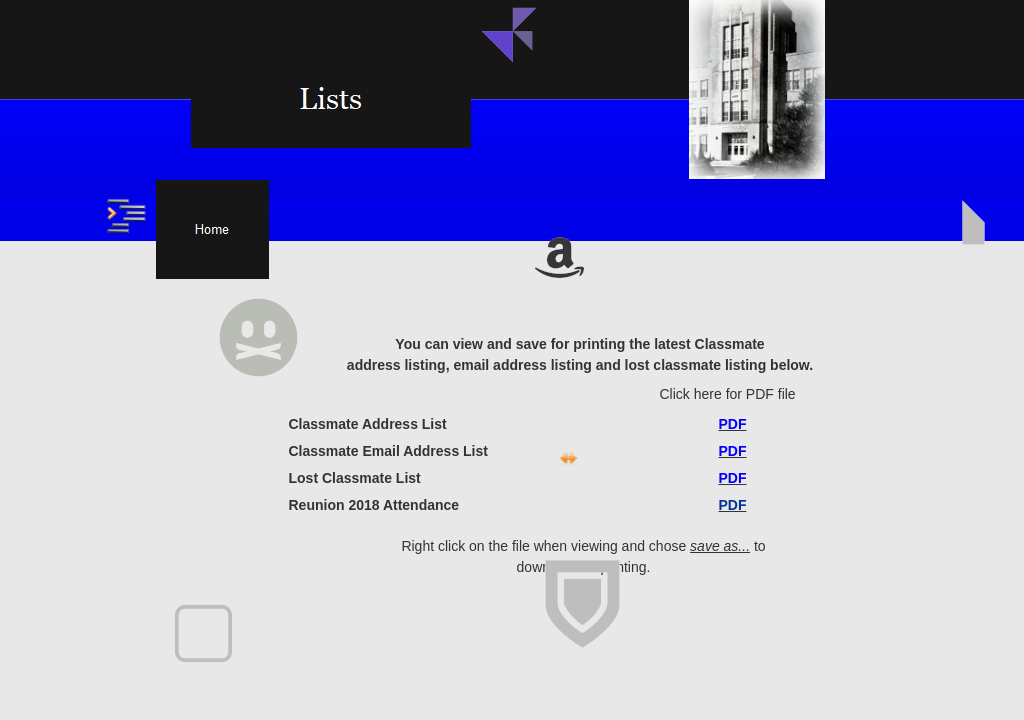 This screenshot has width=1024, height=720. I want to click on unchecked checkbox state, so click(203, 633).